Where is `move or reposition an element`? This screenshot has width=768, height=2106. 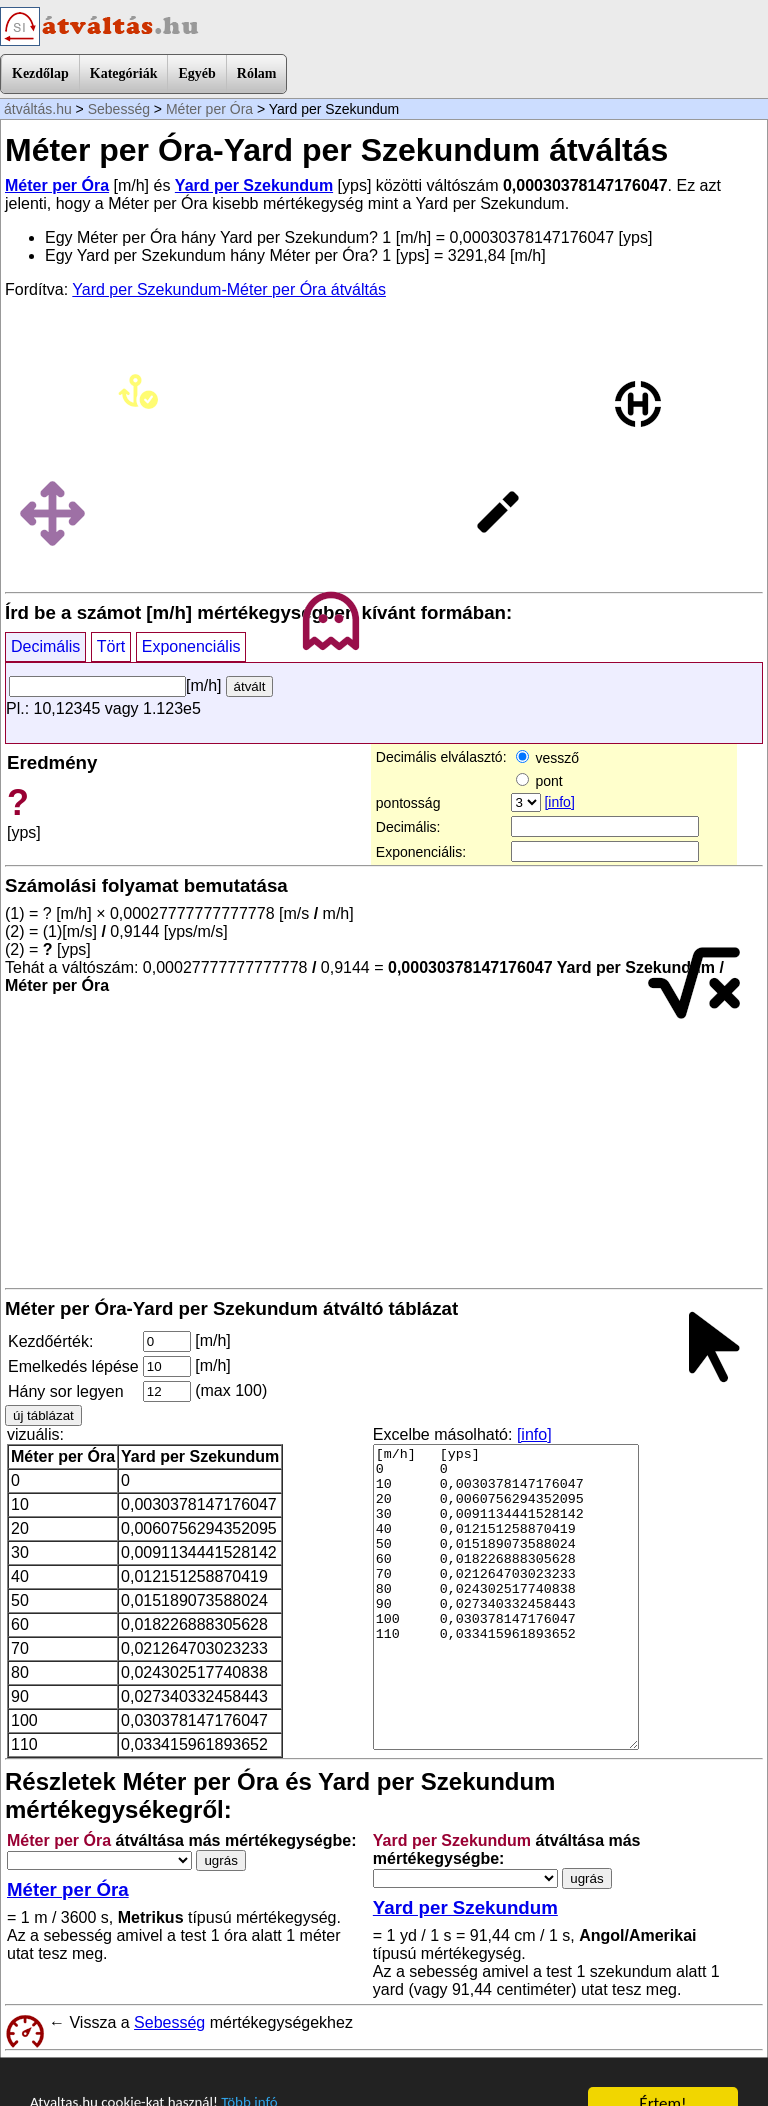 move or reposition an element is located at coordinates (52, 513).